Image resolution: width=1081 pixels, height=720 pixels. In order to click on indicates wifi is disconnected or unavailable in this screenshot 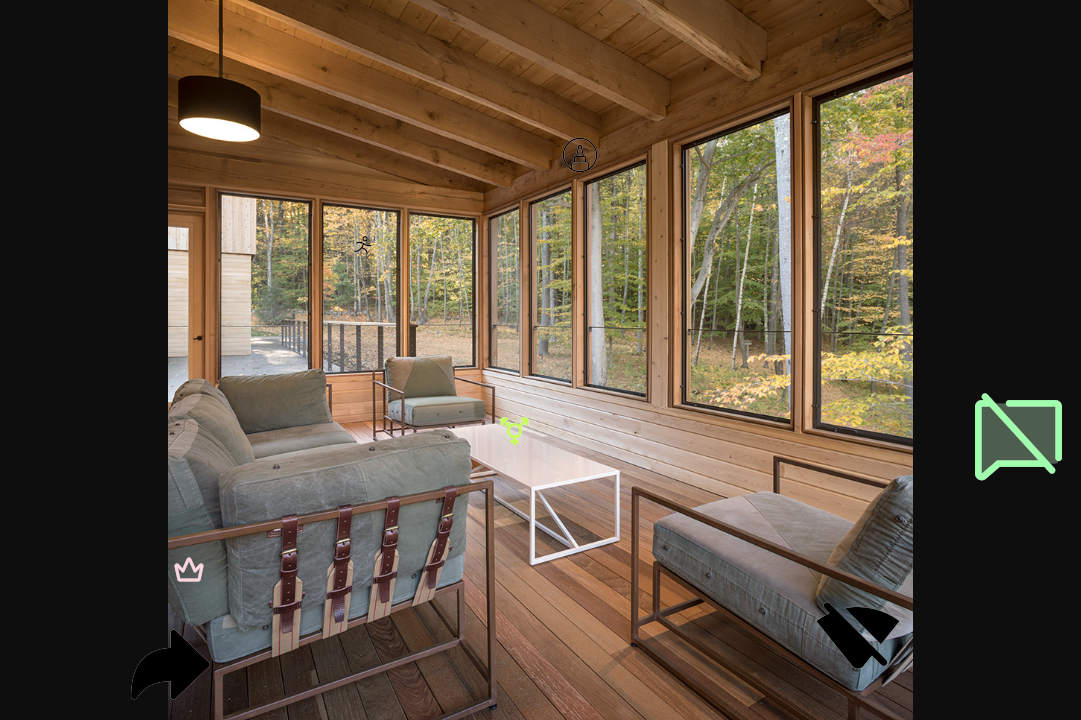, I will do `click(858, 639)`.